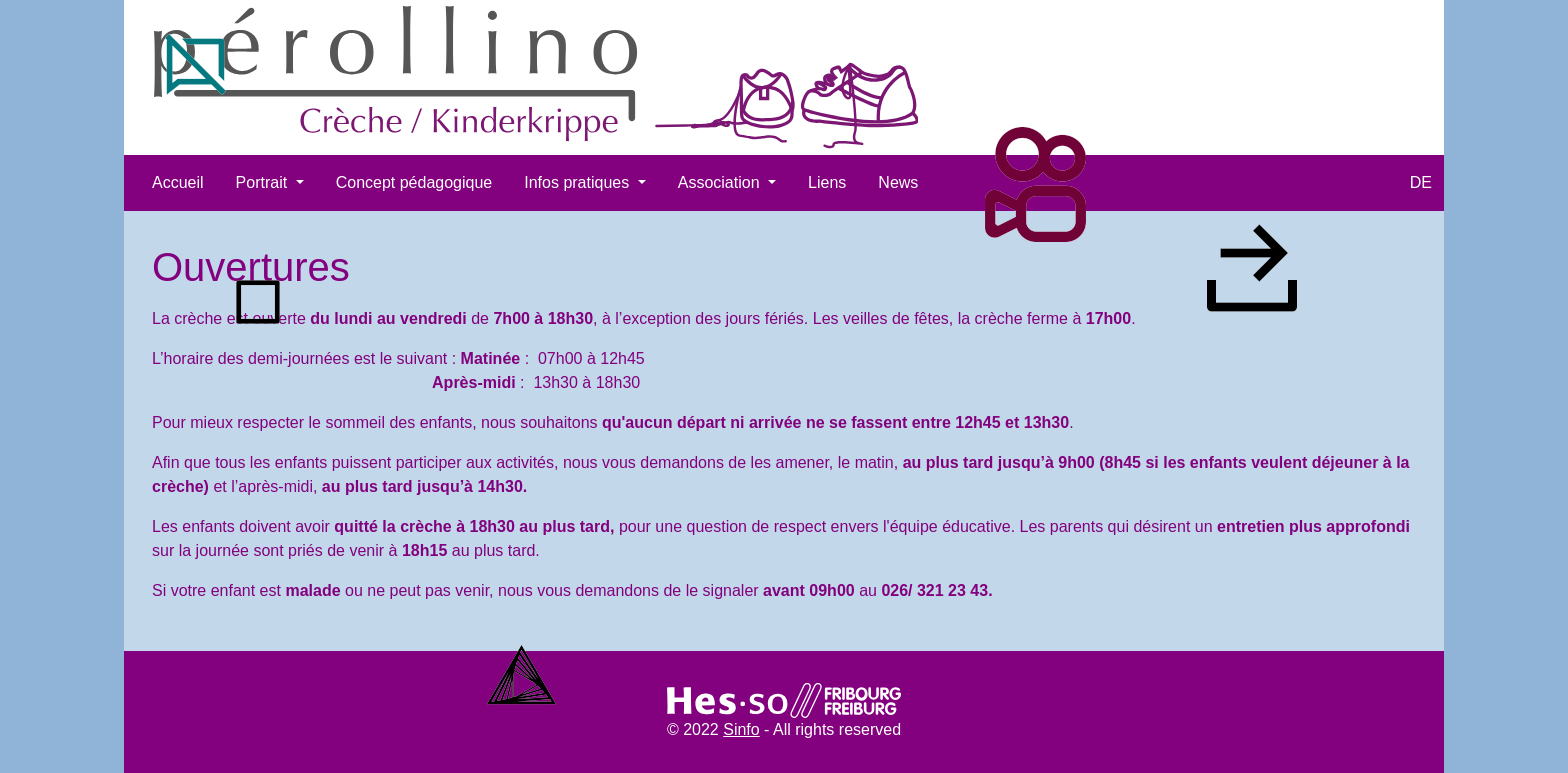 The width and height of the screenshot is (1568, 773). What do you see at coordinates (195, 64) in the screenshot?
I see `disable chat or messaging` at bounding box center [195, 64].